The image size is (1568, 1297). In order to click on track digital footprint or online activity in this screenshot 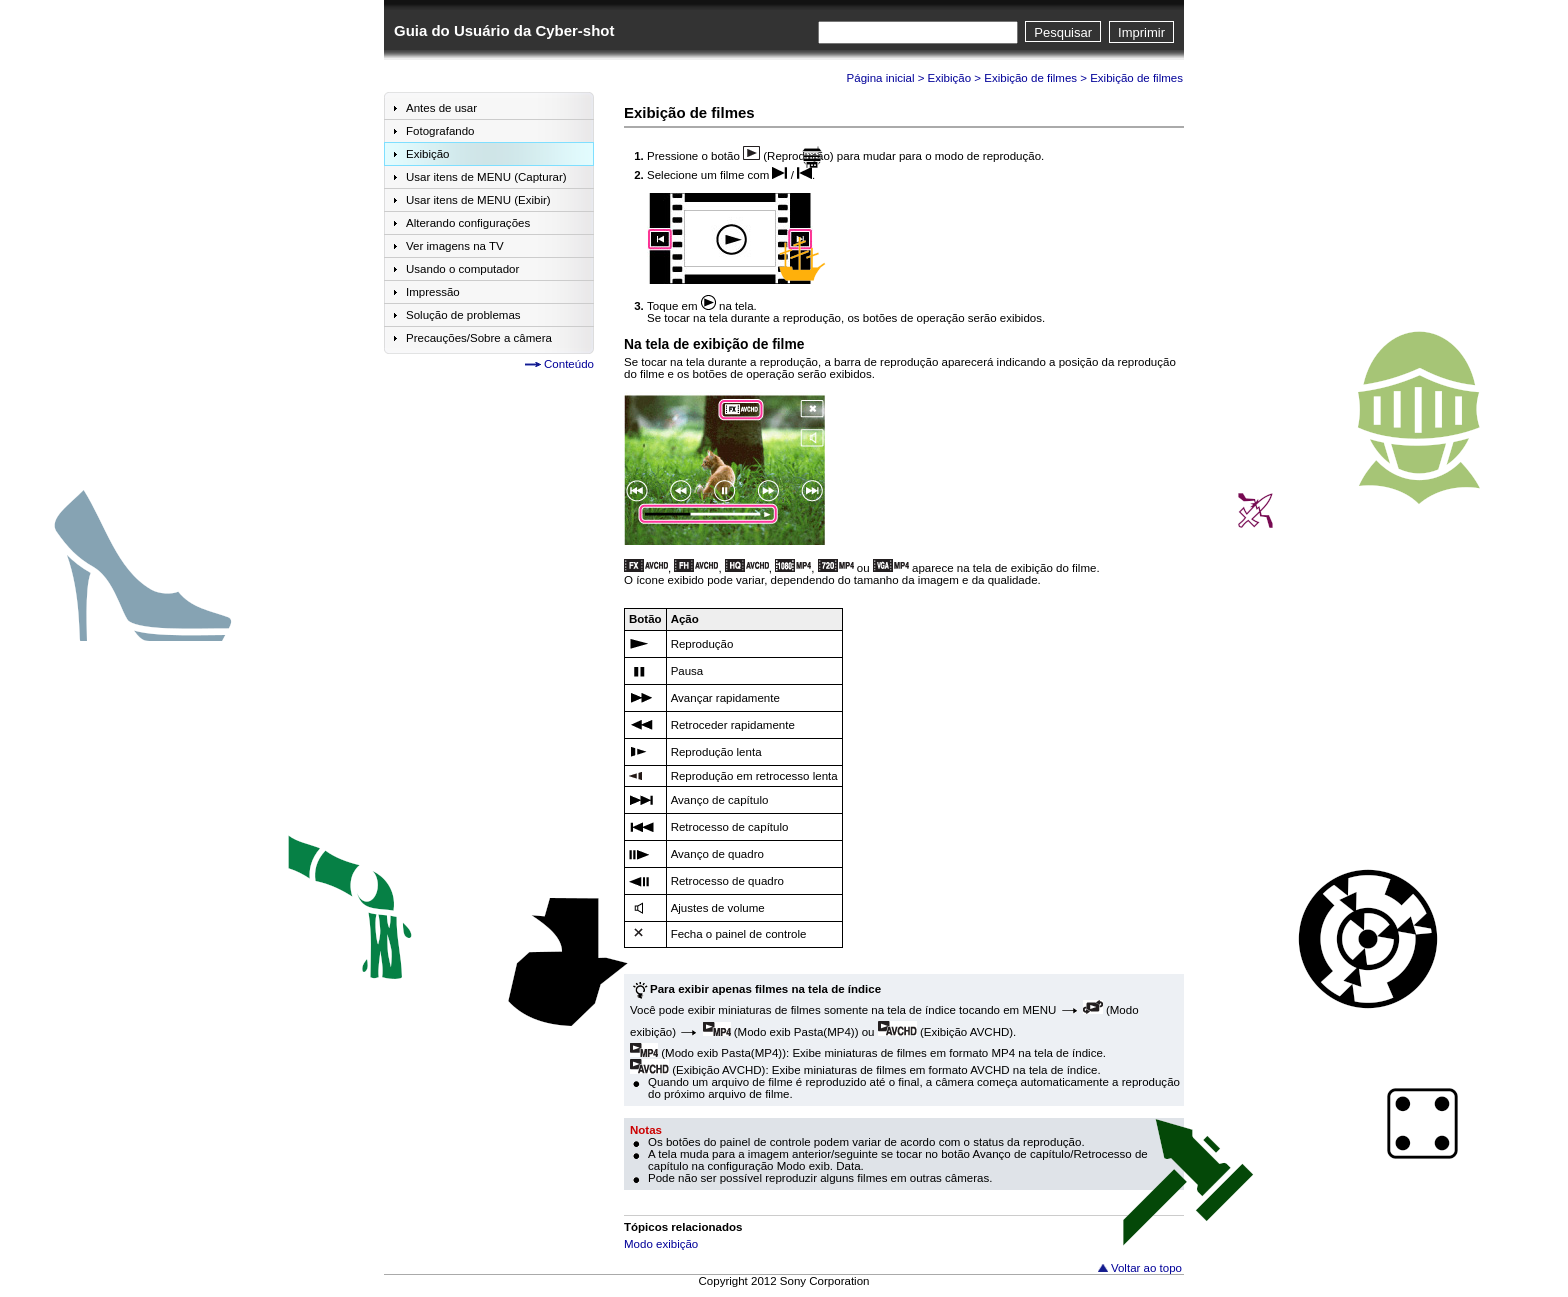, I will do `click(1368, 939)`.